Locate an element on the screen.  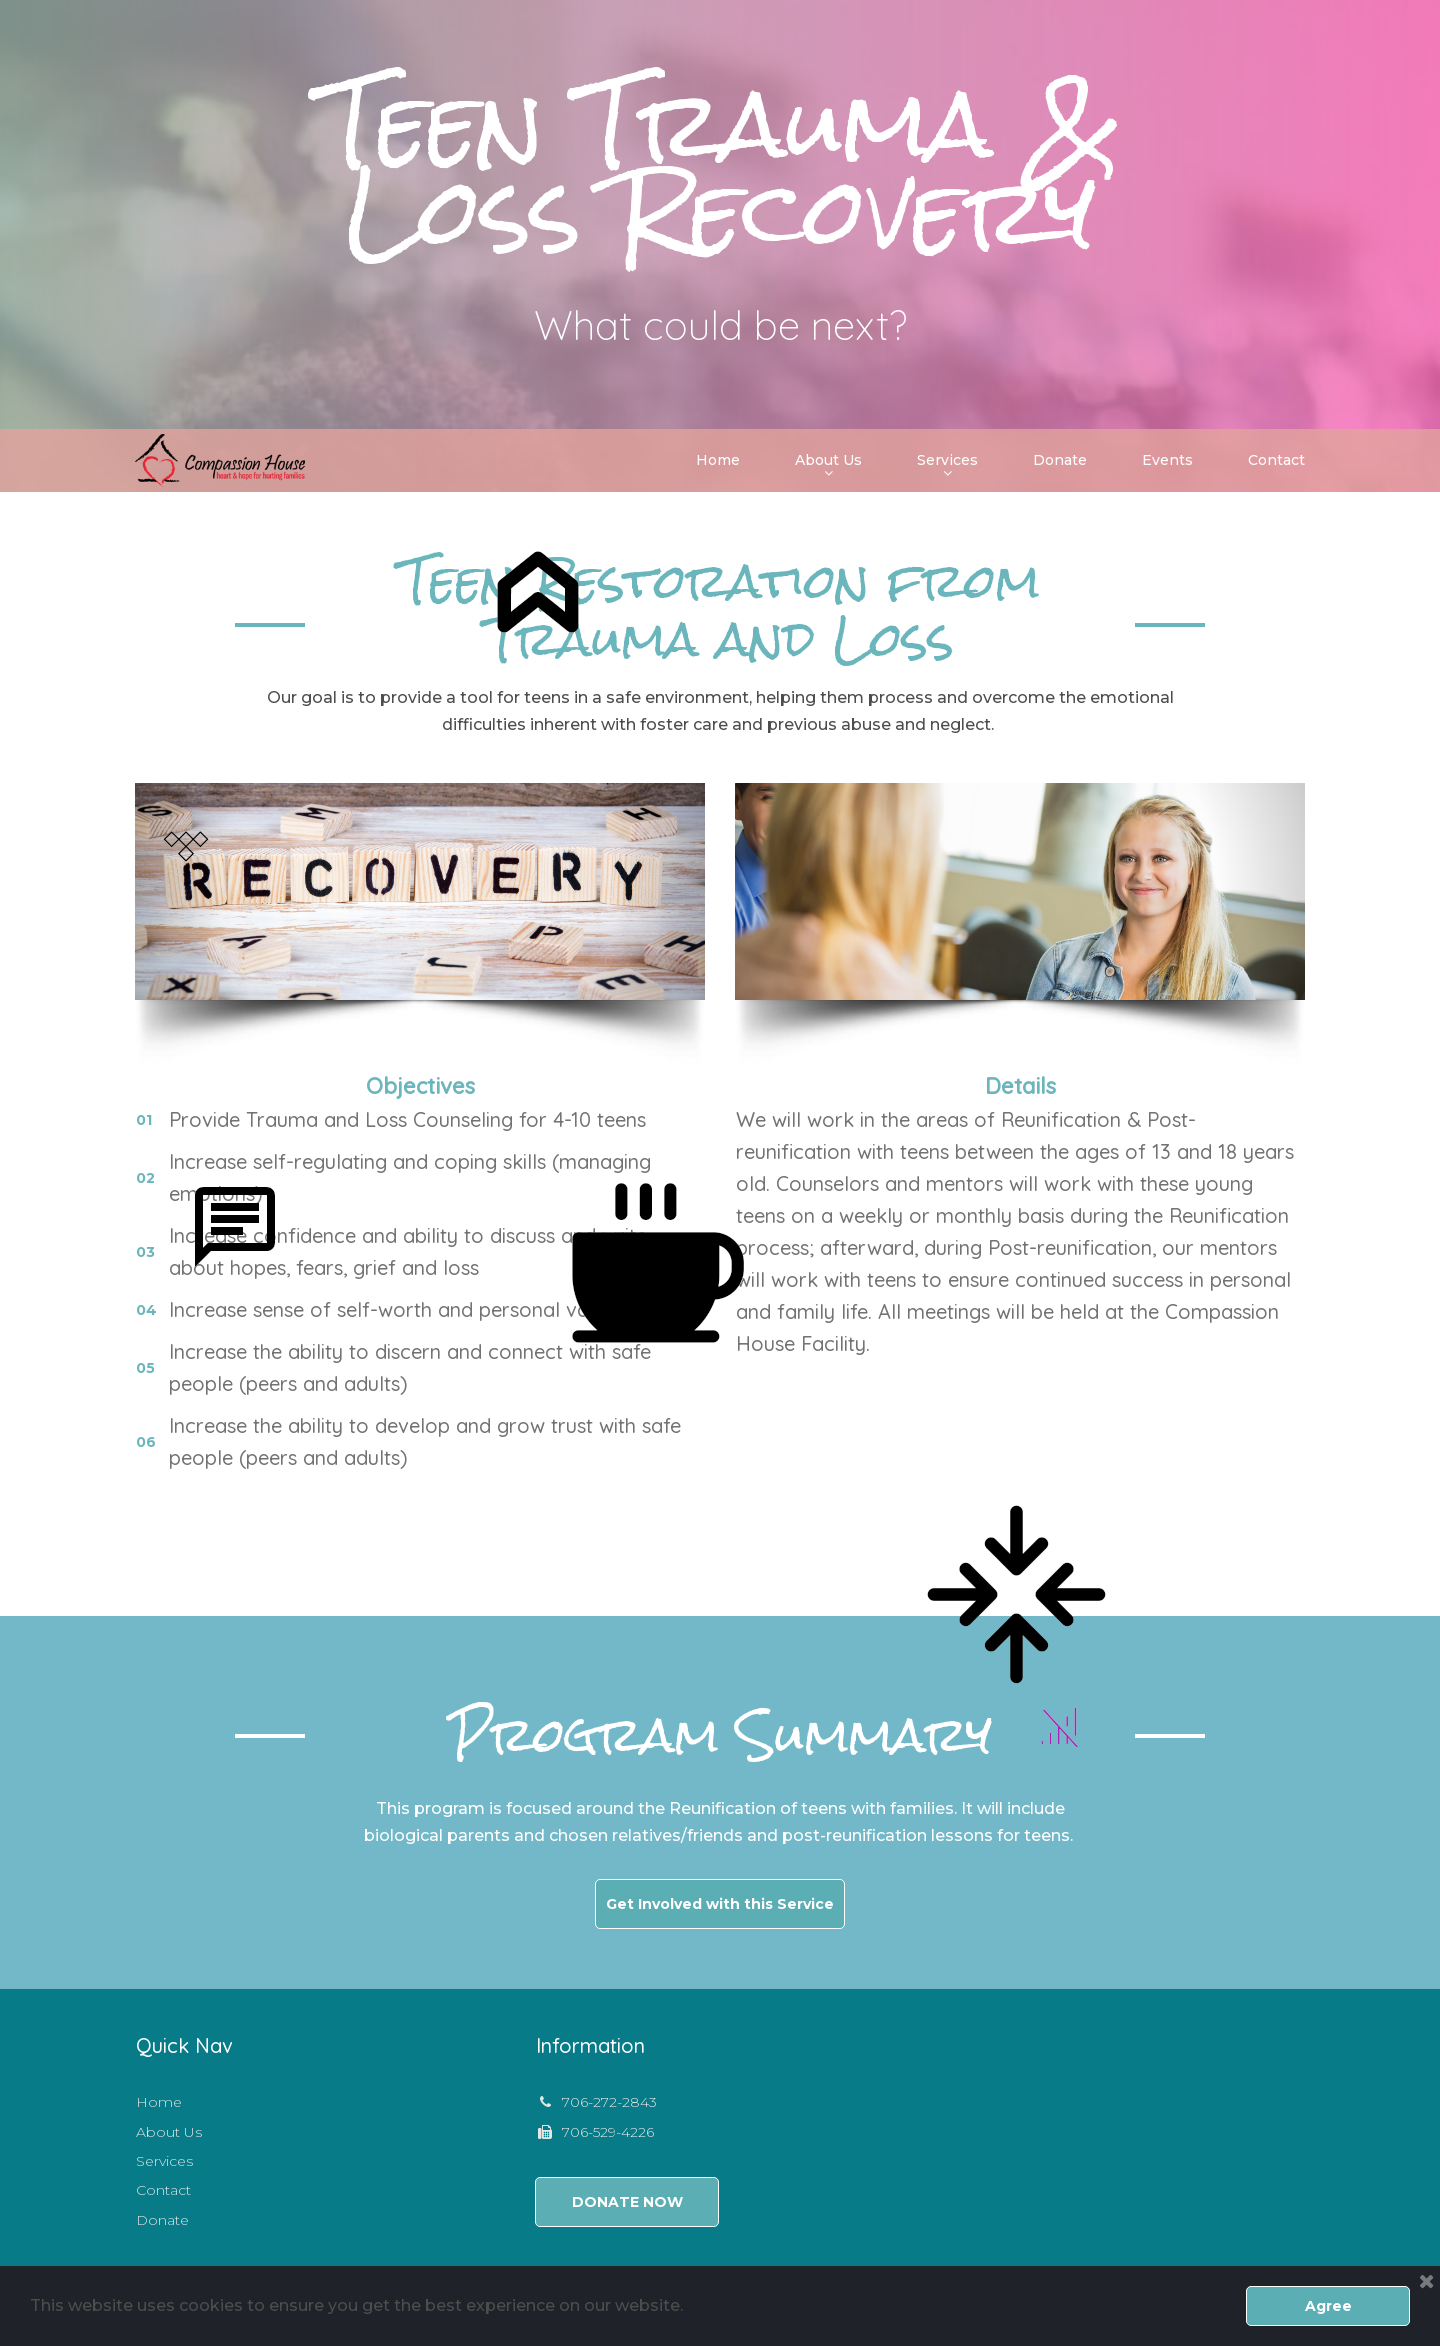
move item up in a list is located at coordinates (538, 592).